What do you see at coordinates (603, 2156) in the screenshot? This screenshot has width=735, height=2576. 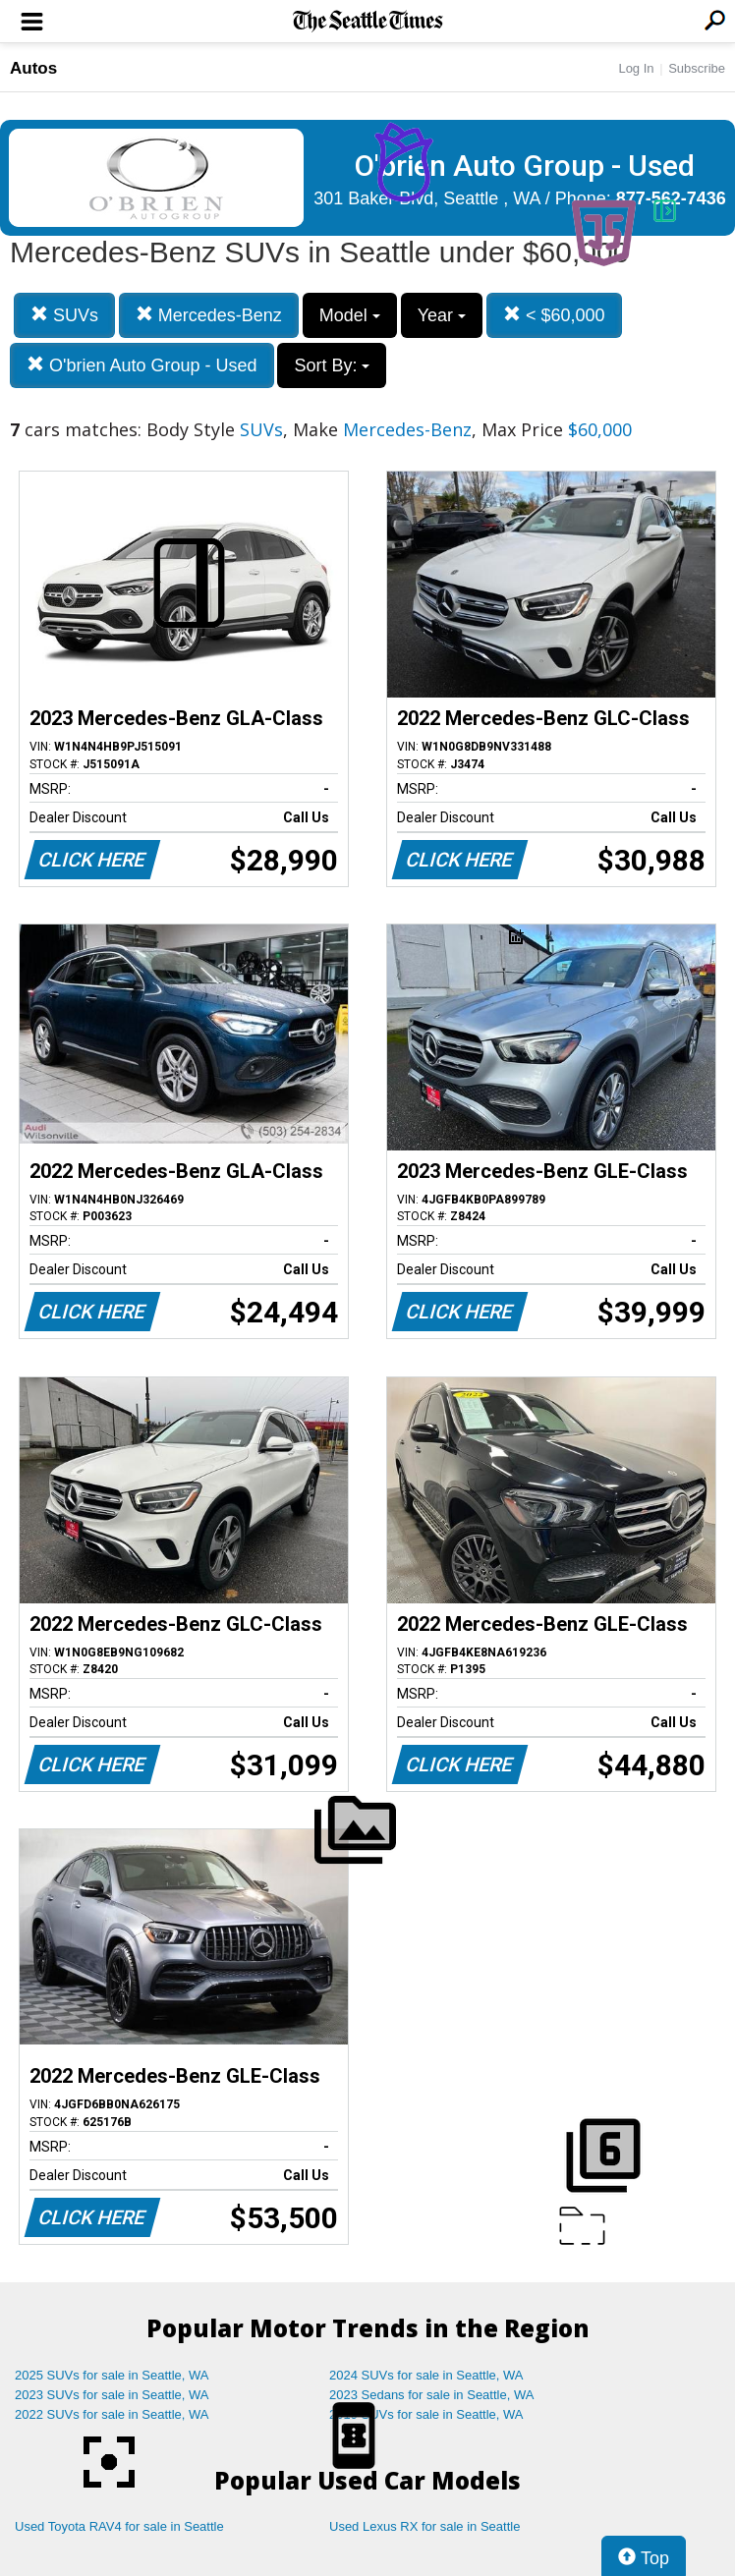 I see `filter option 6 in a series of image filters` at bounding box center [603, 2156].